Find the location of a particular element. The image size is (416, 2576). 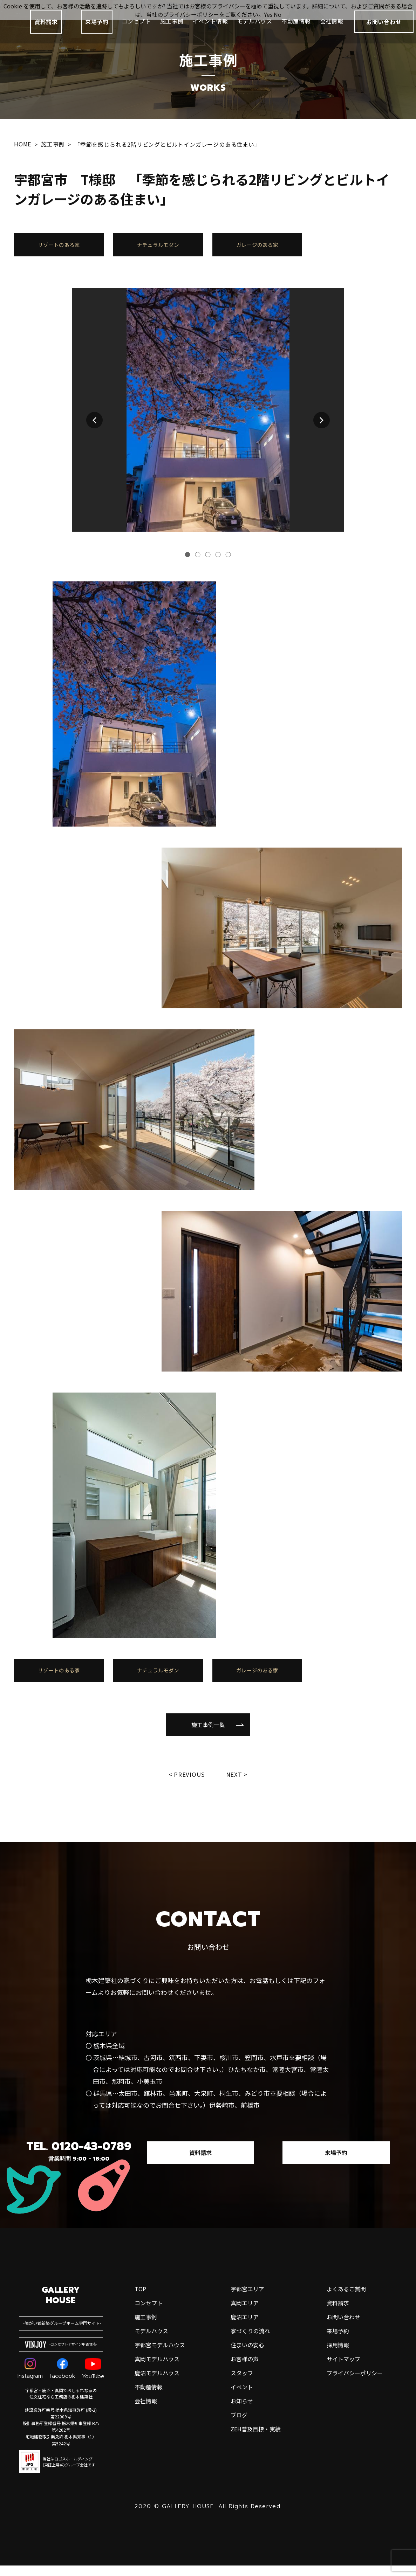

share to twitter is located at coordinates (31, 2188).